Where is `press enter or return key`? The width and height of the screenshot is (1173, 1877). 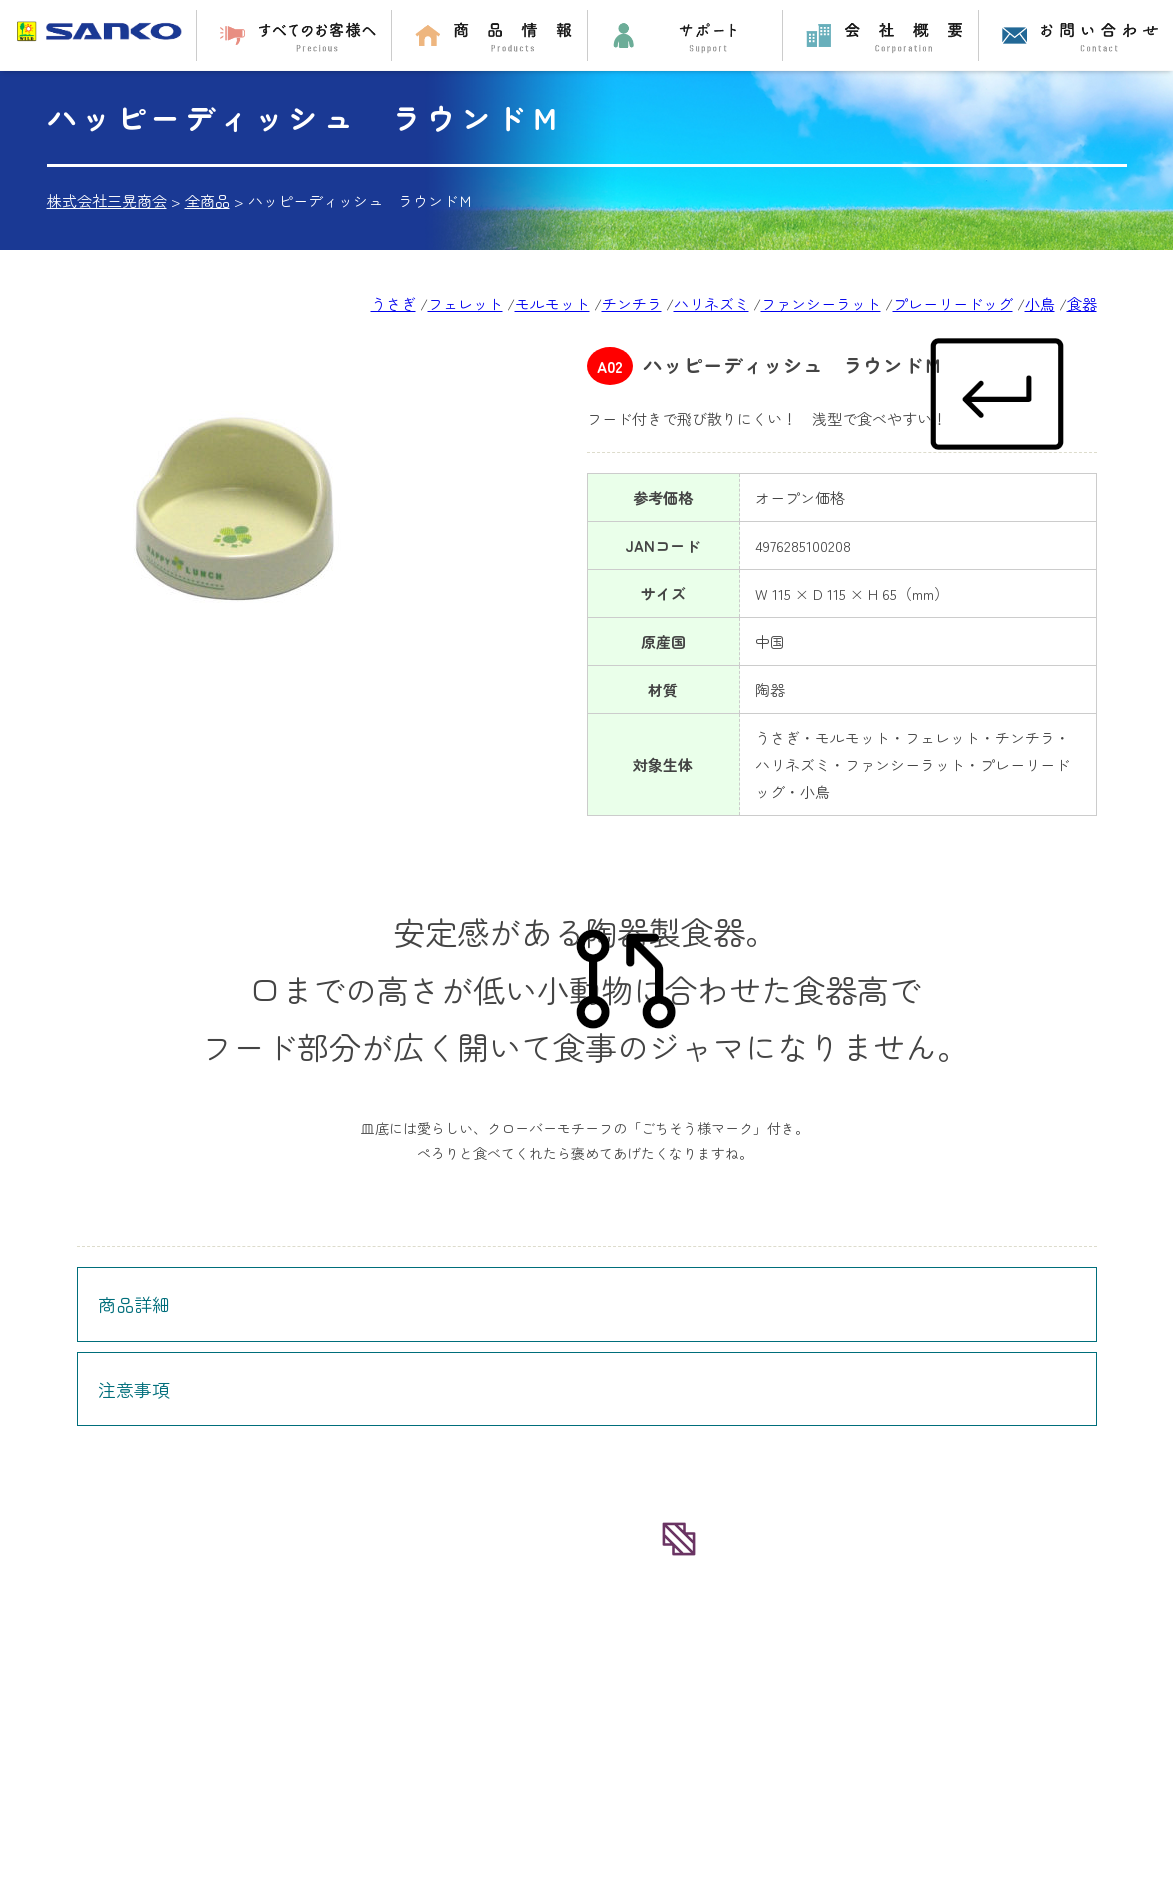
press enter or return key is located at coordinates (997, 394).